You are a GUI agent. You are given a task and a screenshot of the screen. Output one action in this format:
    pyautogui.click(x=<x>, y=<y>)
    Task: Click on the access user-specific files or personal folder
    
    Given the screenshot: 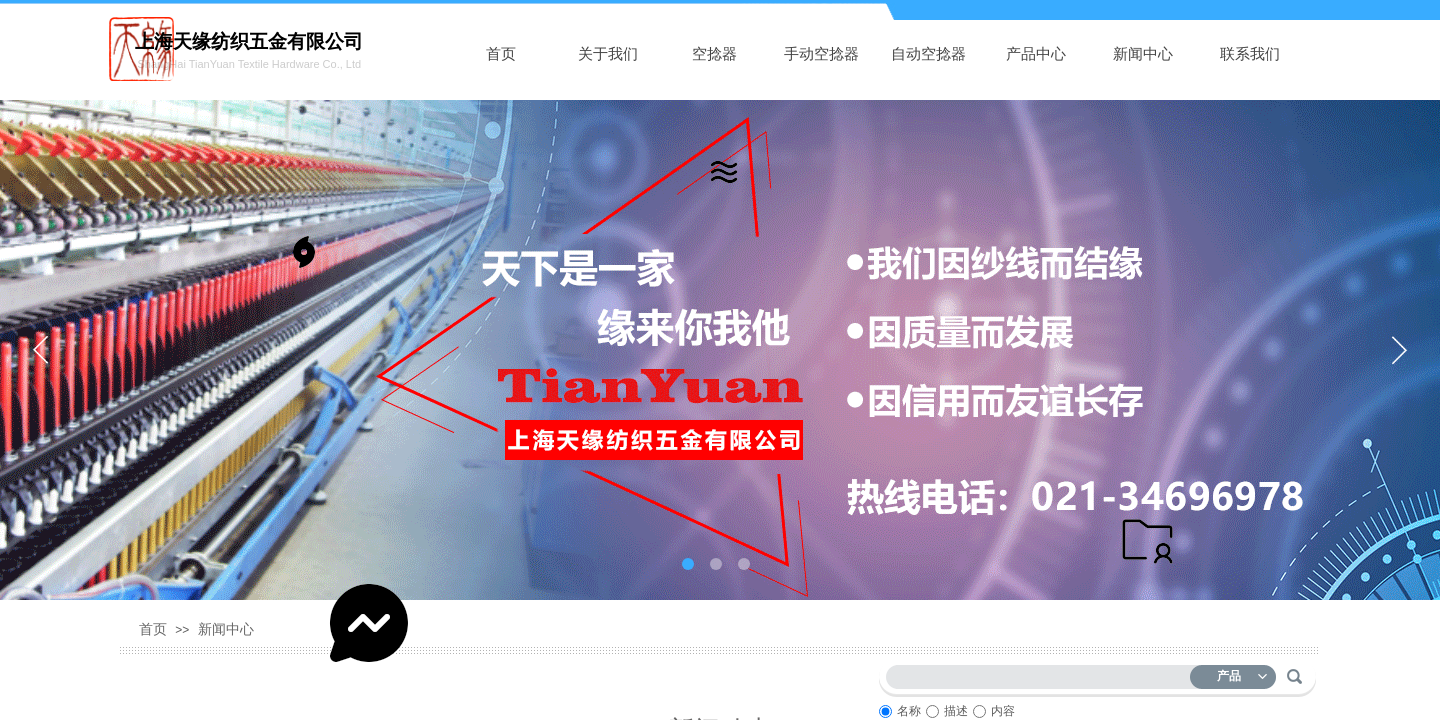 What is the action you would take?
    pyautogui.click(x=1147, y=538)
    